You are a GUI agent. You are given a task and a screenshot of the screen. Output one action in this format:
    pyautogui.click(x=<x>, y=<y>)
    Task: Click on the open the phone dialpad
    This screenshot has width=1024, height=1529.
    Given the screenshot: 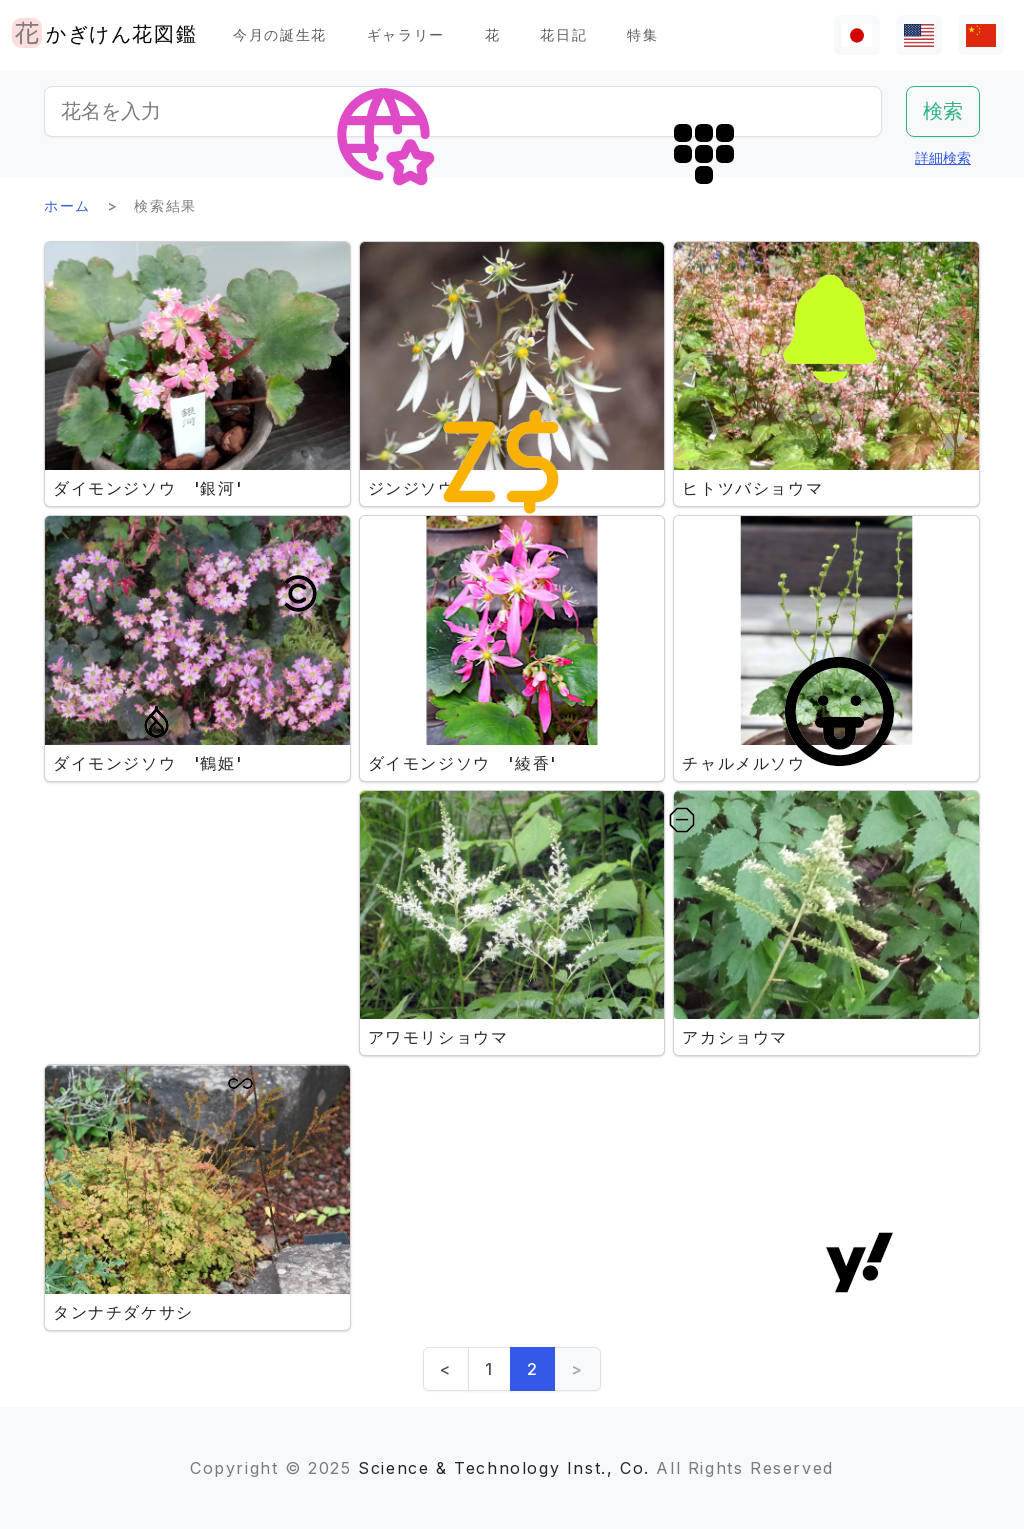 What is the action you would take?
    pyautogui.click(x=704, y=154)
    